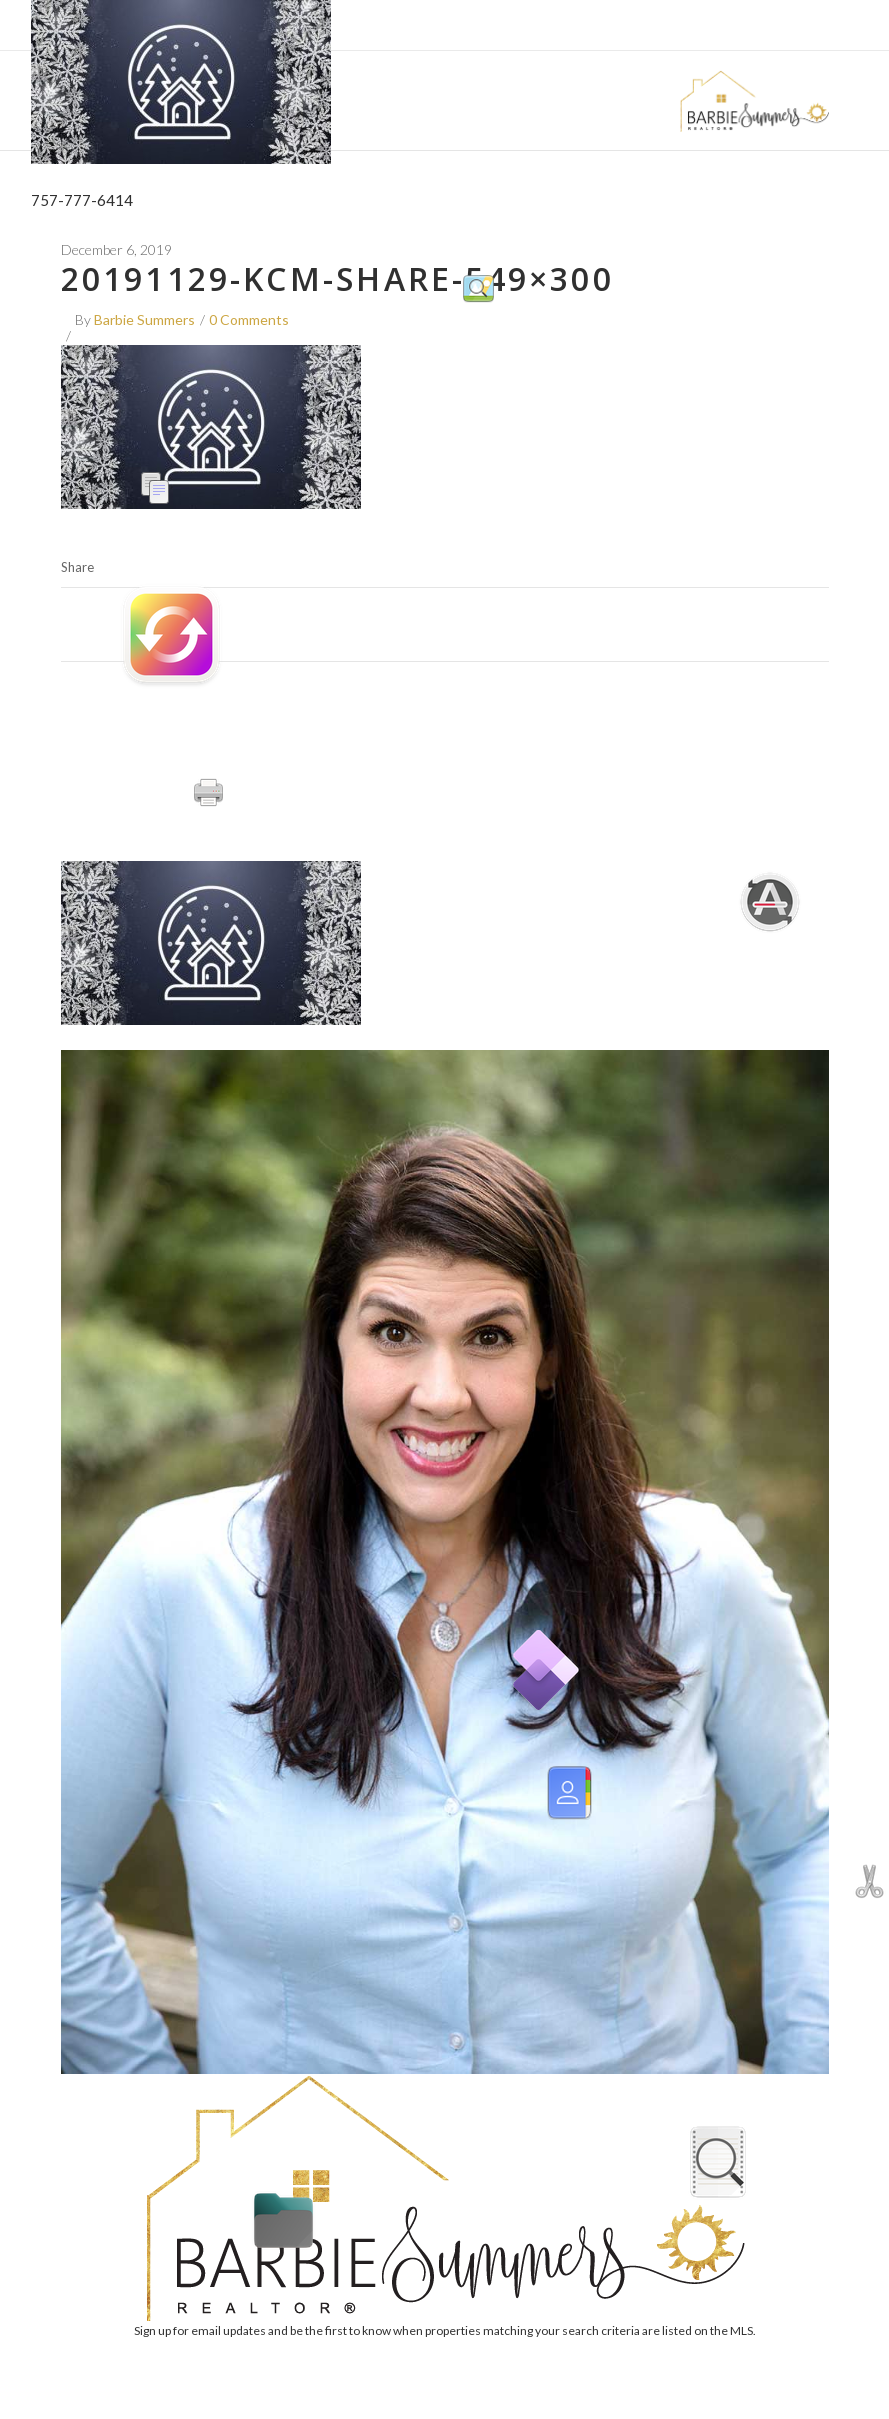 The height and width of the screenshot is (2419, 889). Describe the element at coordinates (770, 902) in the screenshot. I see `check for available software updates` at that location.